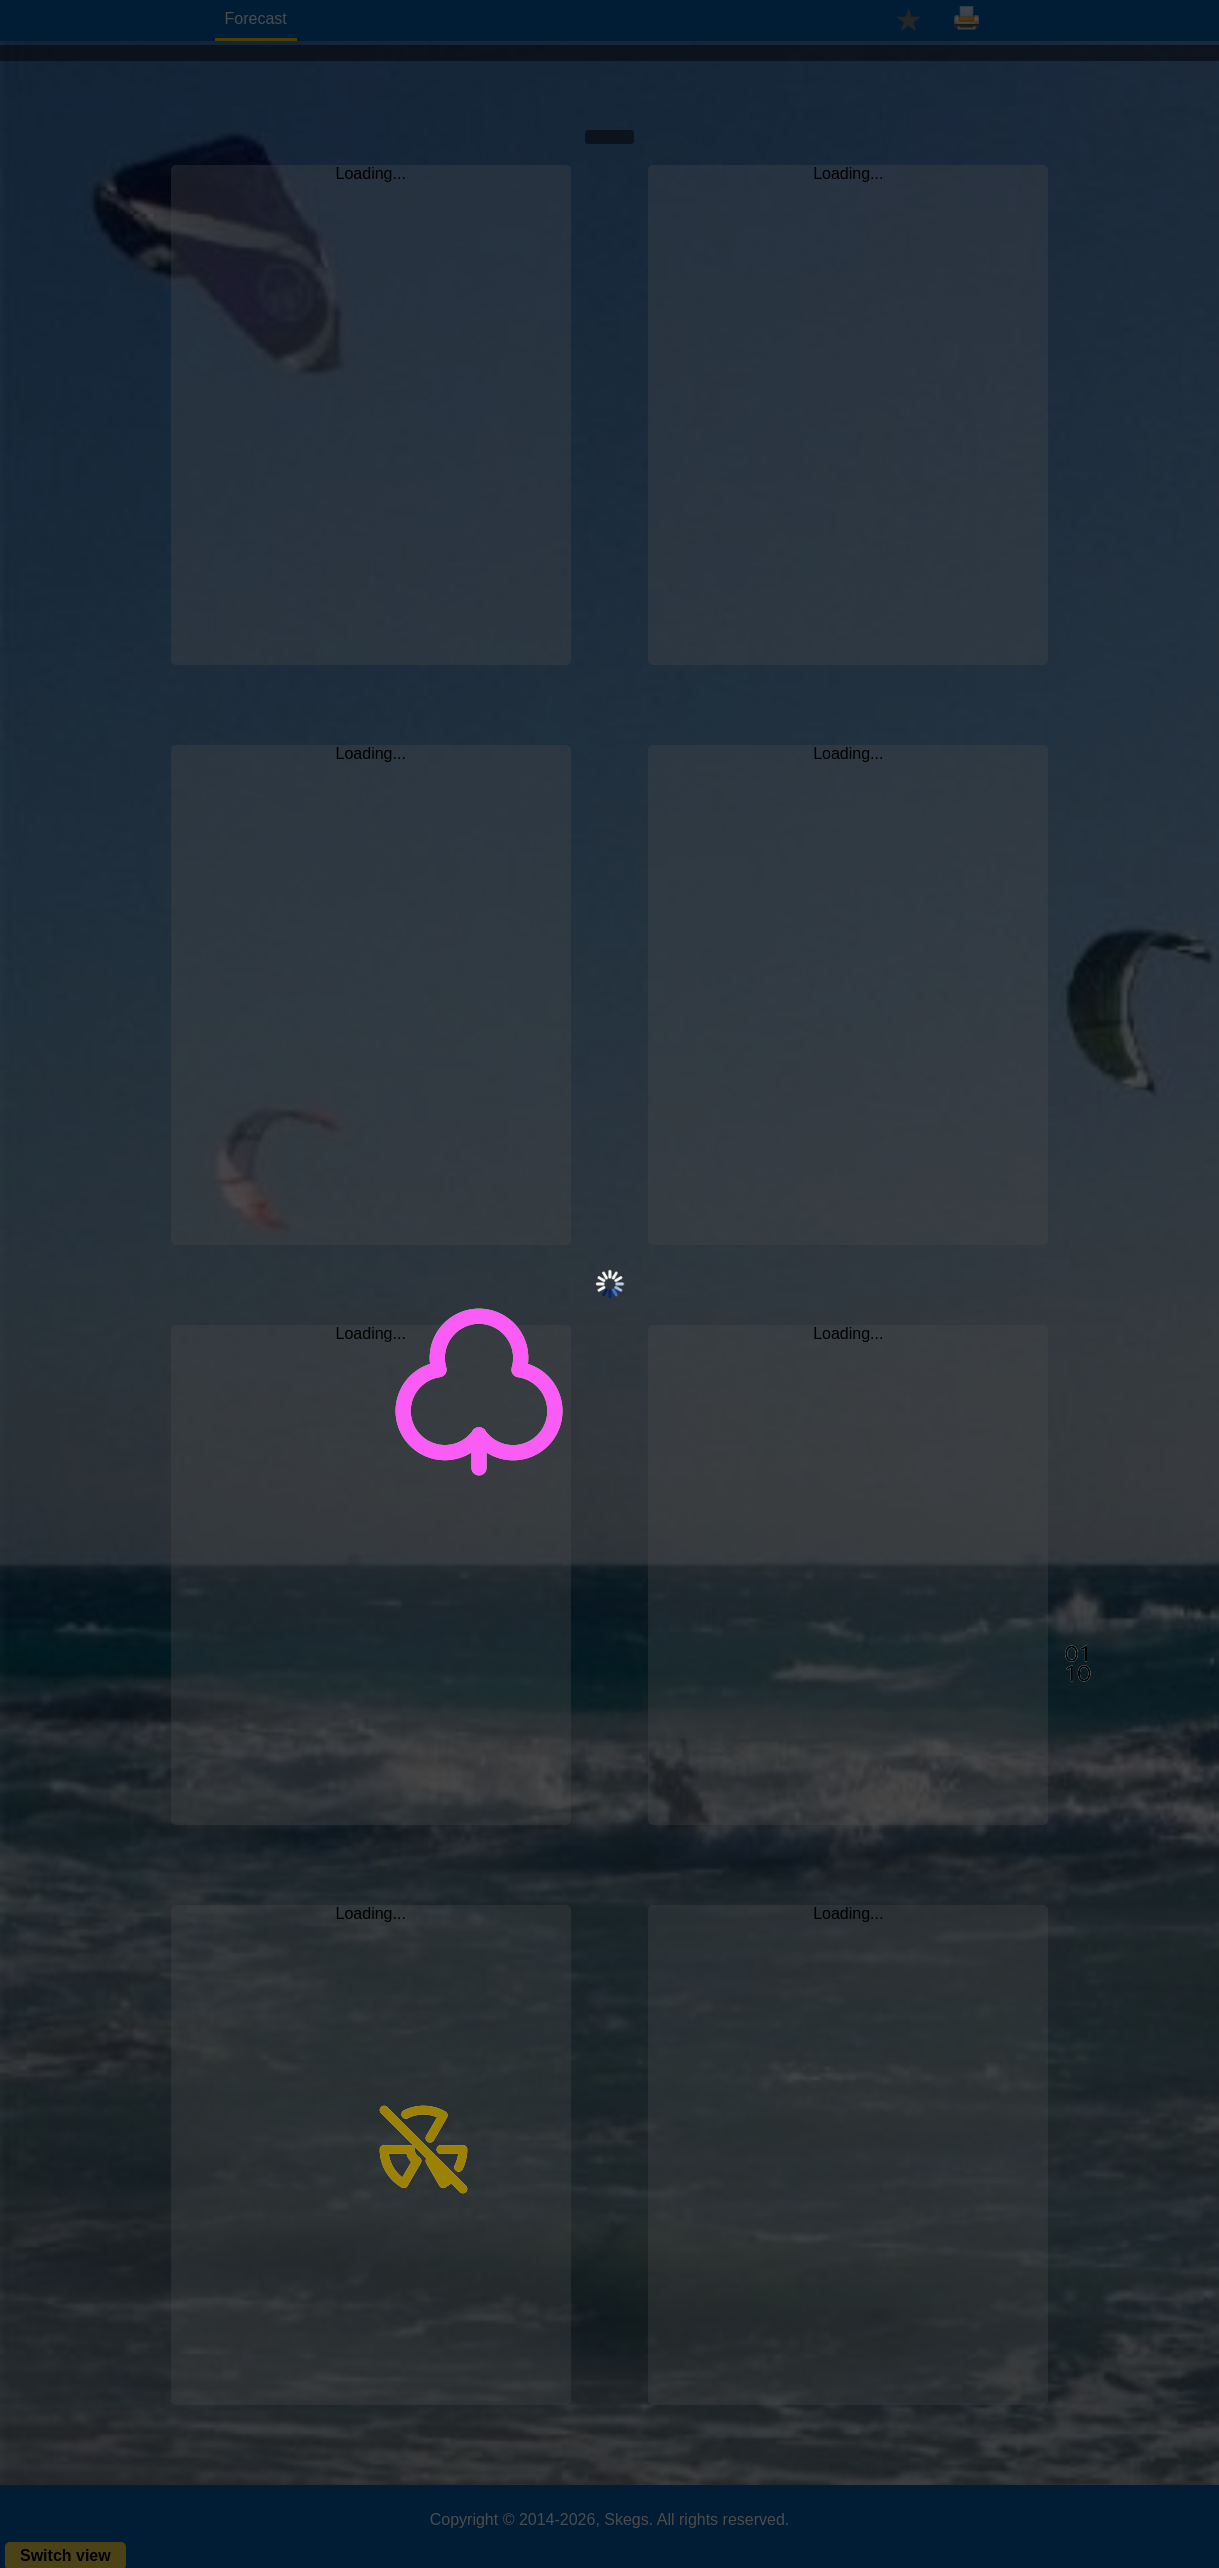 The image size is (1219, 2568). I want to click on playing card suit symbol for clubs, so click(479, 1392).